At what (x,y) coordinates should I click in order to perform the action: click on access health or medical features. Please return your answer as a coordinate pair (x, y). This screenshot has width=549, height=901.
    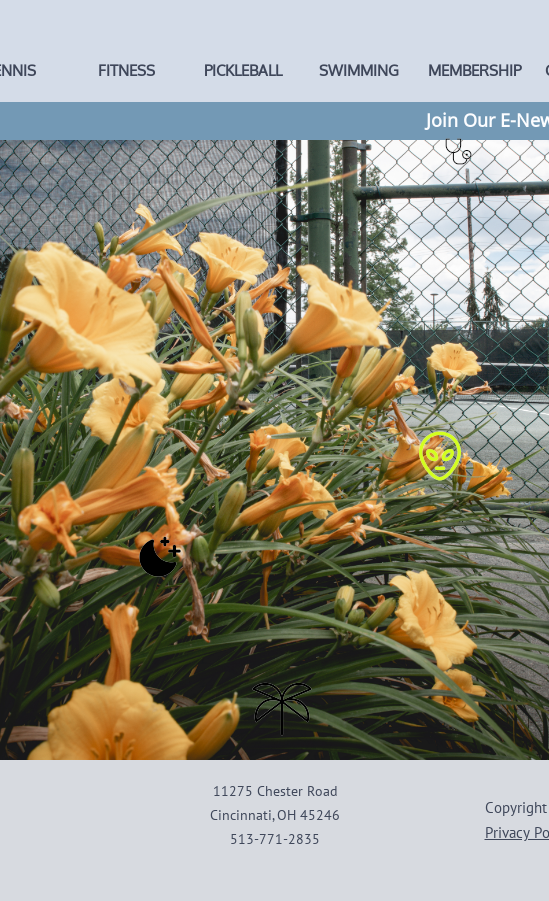
    Looking at the image, I should click on (456, 150).